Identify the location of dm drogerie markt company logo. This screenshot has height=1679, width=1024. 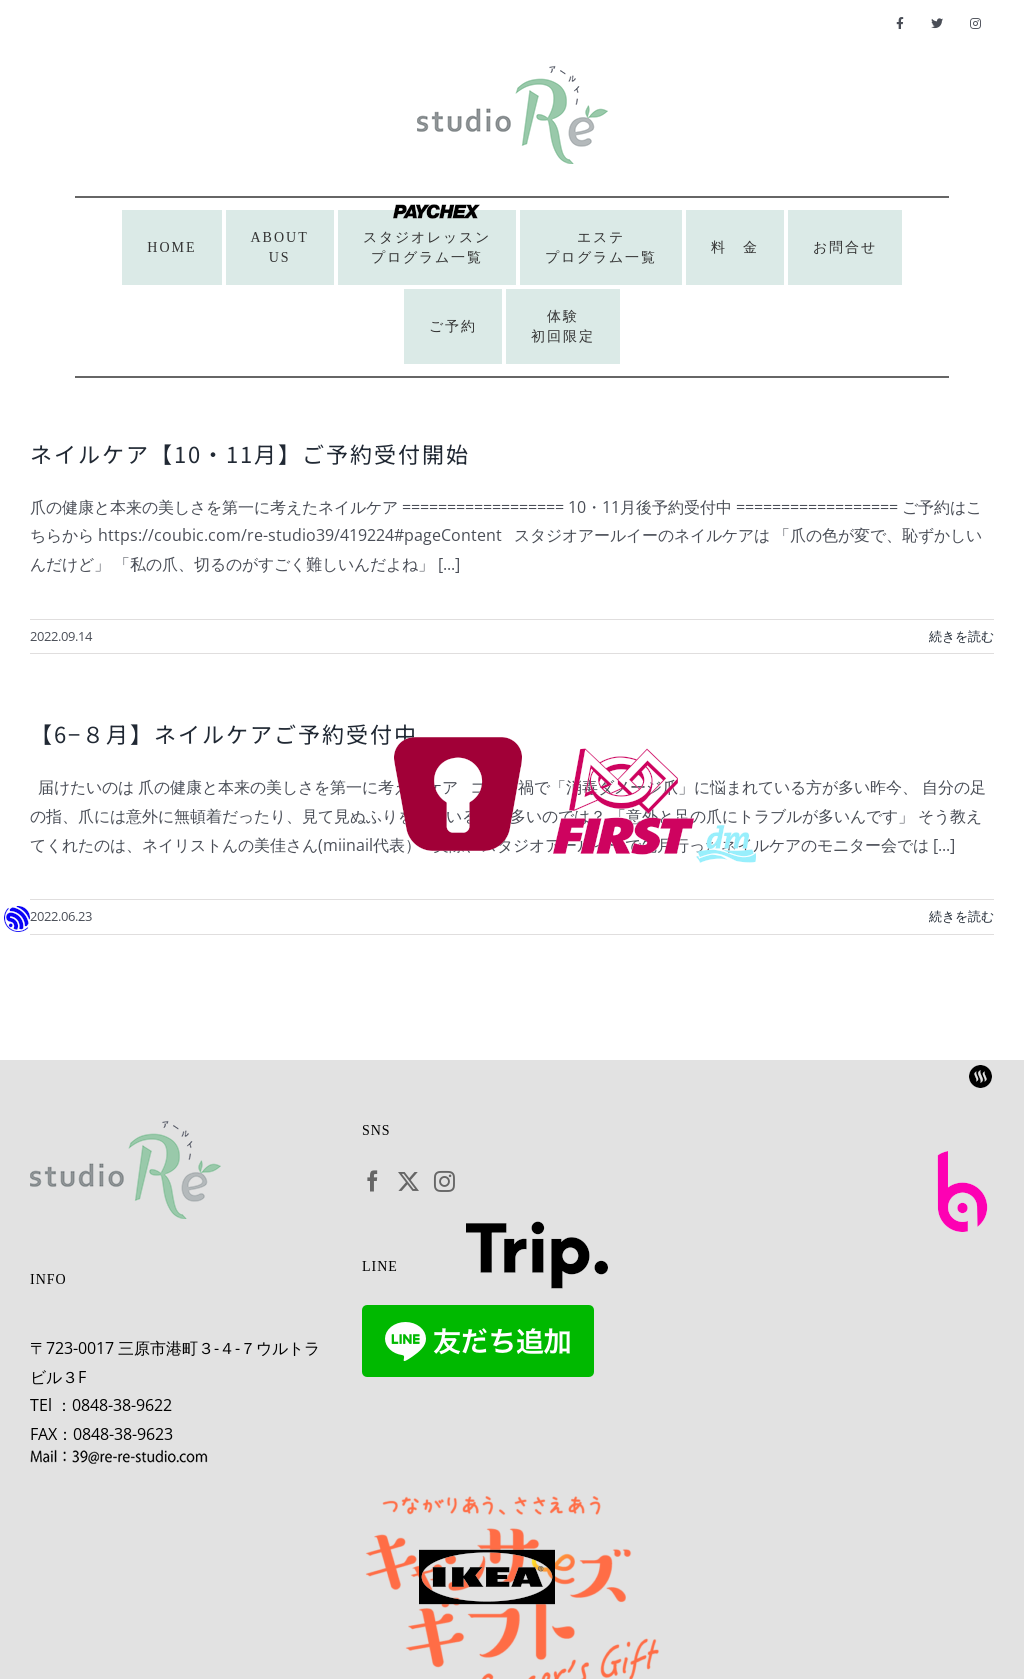
(726, 844).